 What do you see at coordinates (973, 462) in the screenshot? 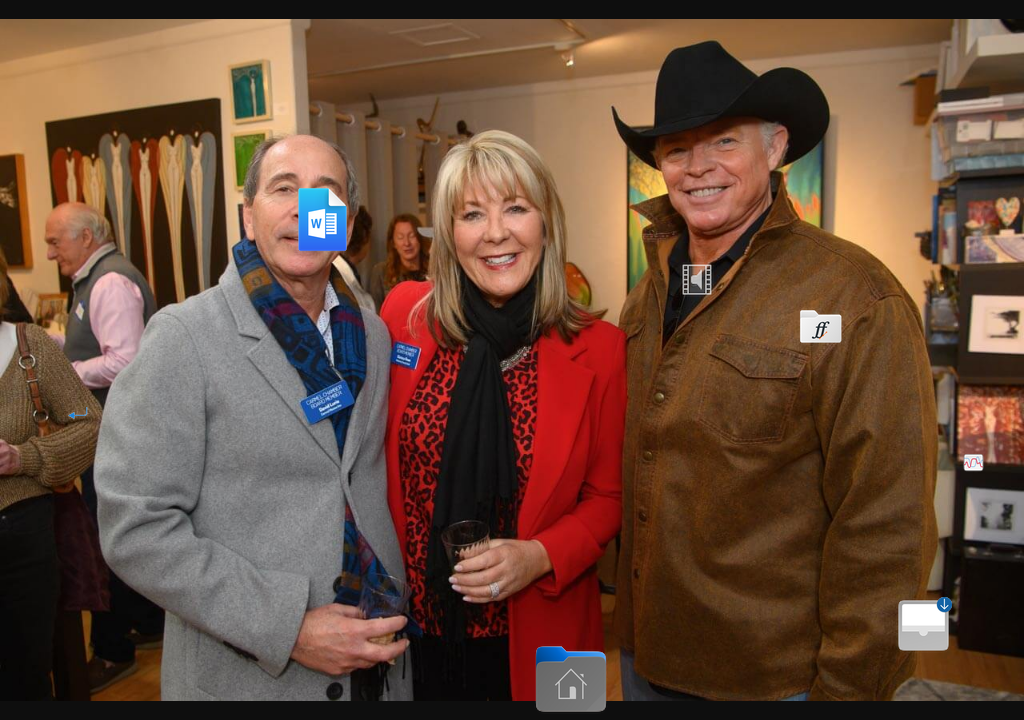
I see `open power statistics application` at bounding box center [973, 462].